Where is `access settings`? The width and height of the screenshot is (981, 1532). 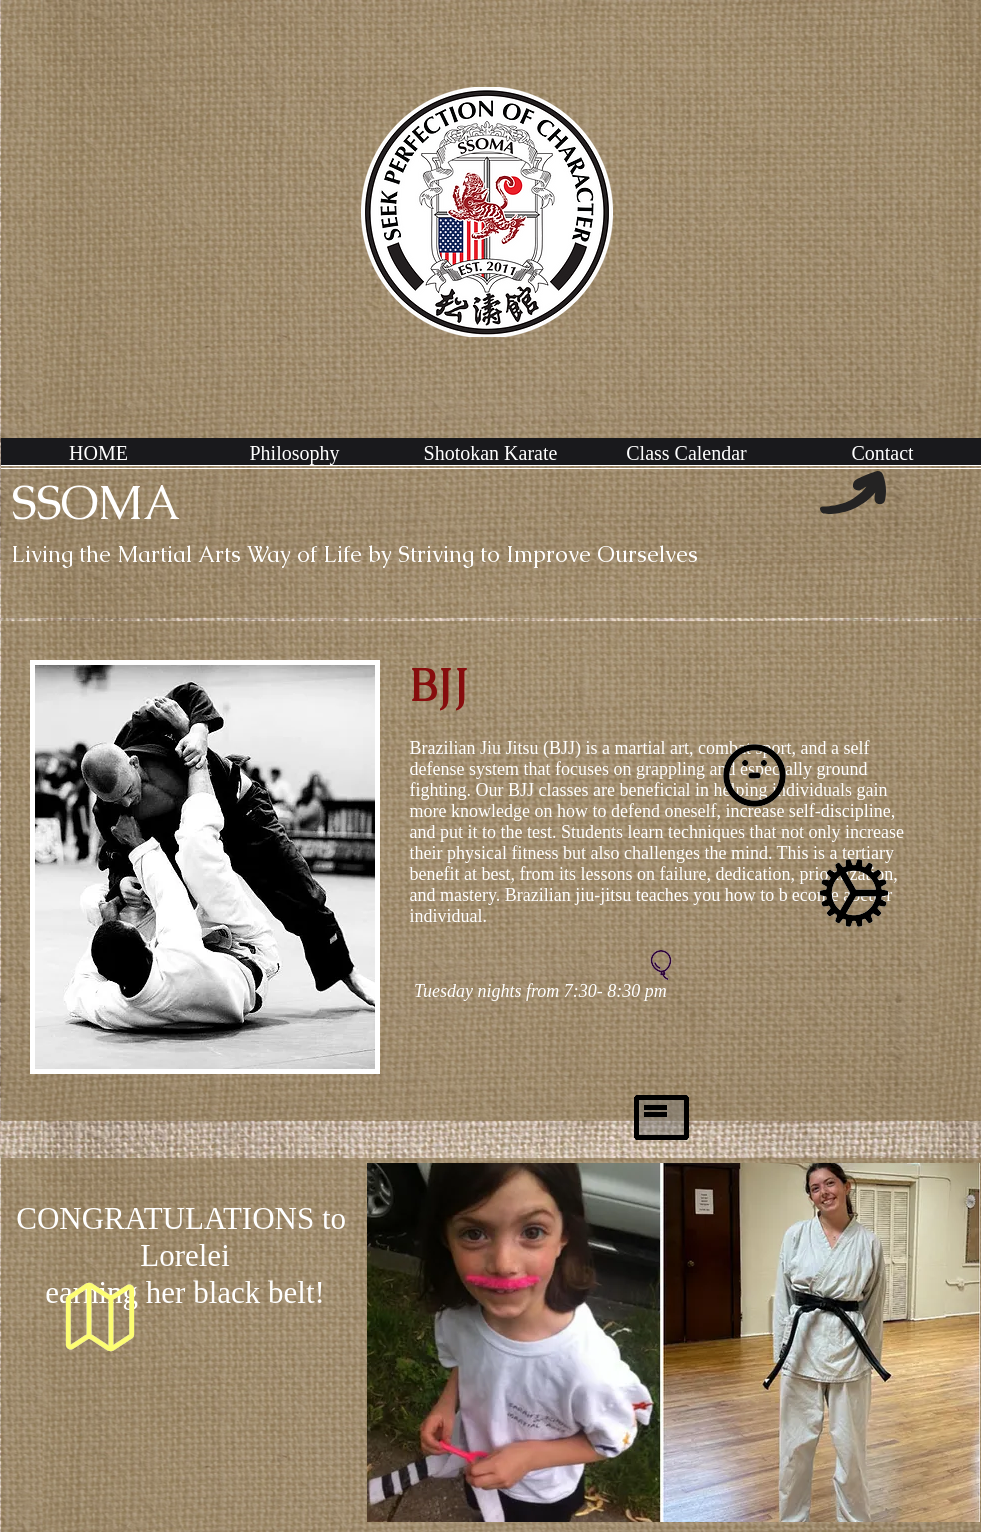
access settings is located at coordinates (854, 893).